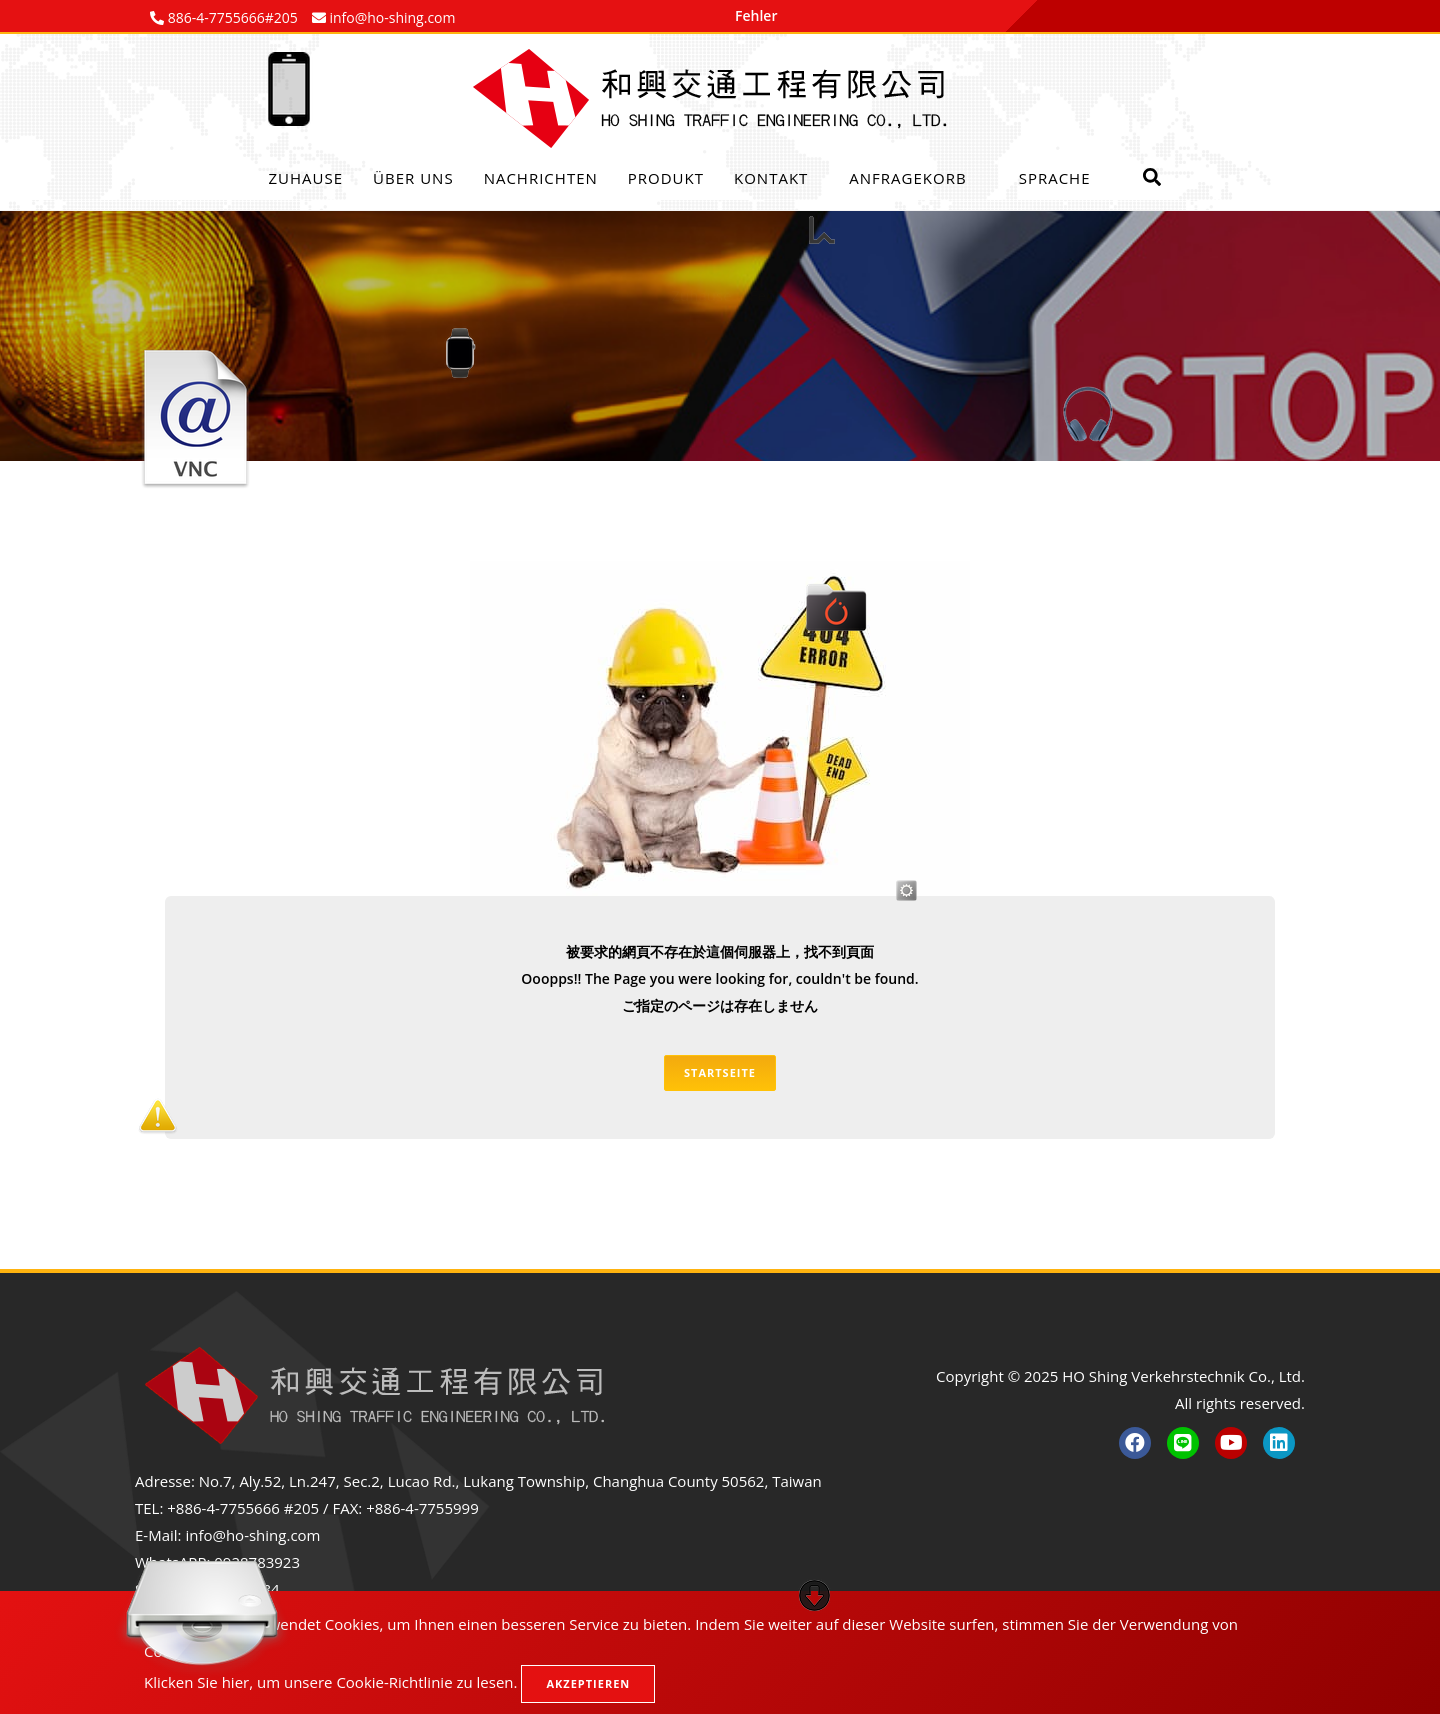 This screenshot has height=1714, width=1440. Describe the element at coordinates (202, 1607) in the screenshot. I see `access optical disc drive settings` at that location.